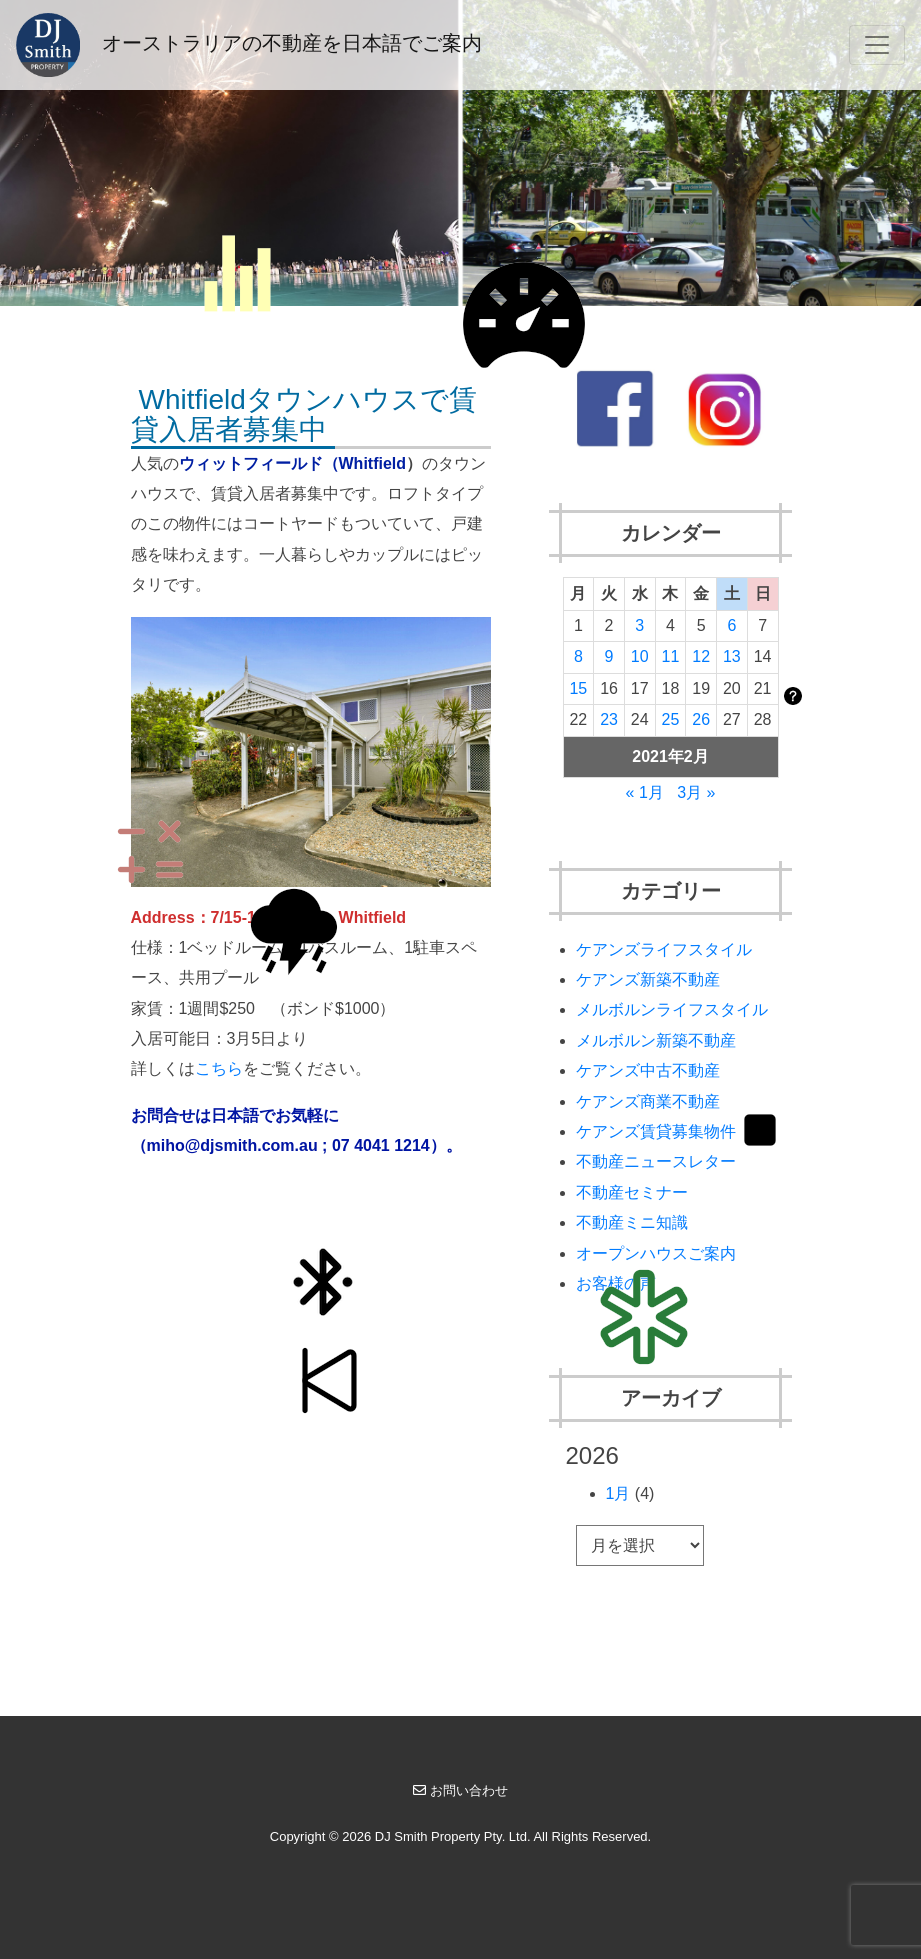 Image resolution: width=921 pixels, height=1959 pixels. I want to click on skip to previous track, so click(329, 1380).